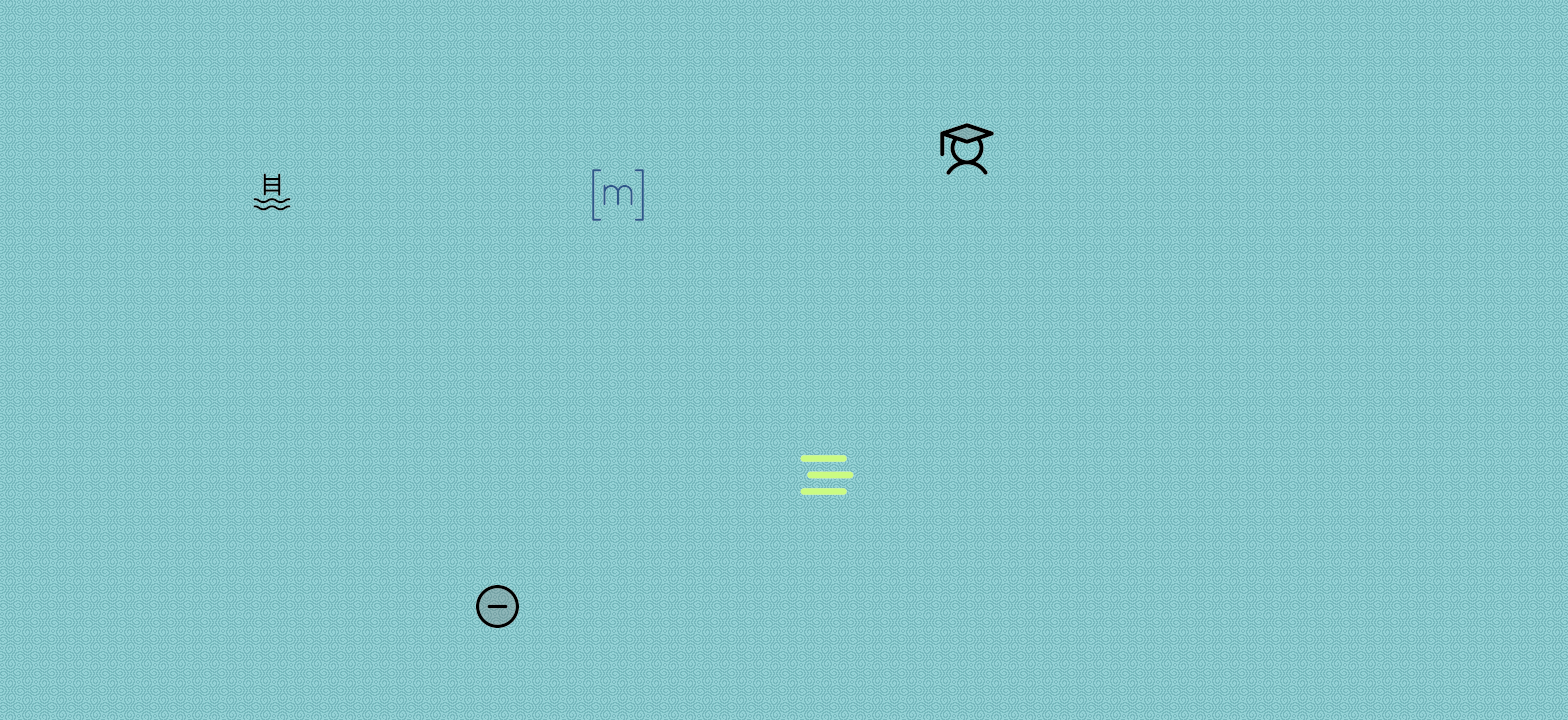  What do you see at coordinates (272, 192) in the screenshot?
I see `view swimming pool amenities` at bounding box center [272, 192].